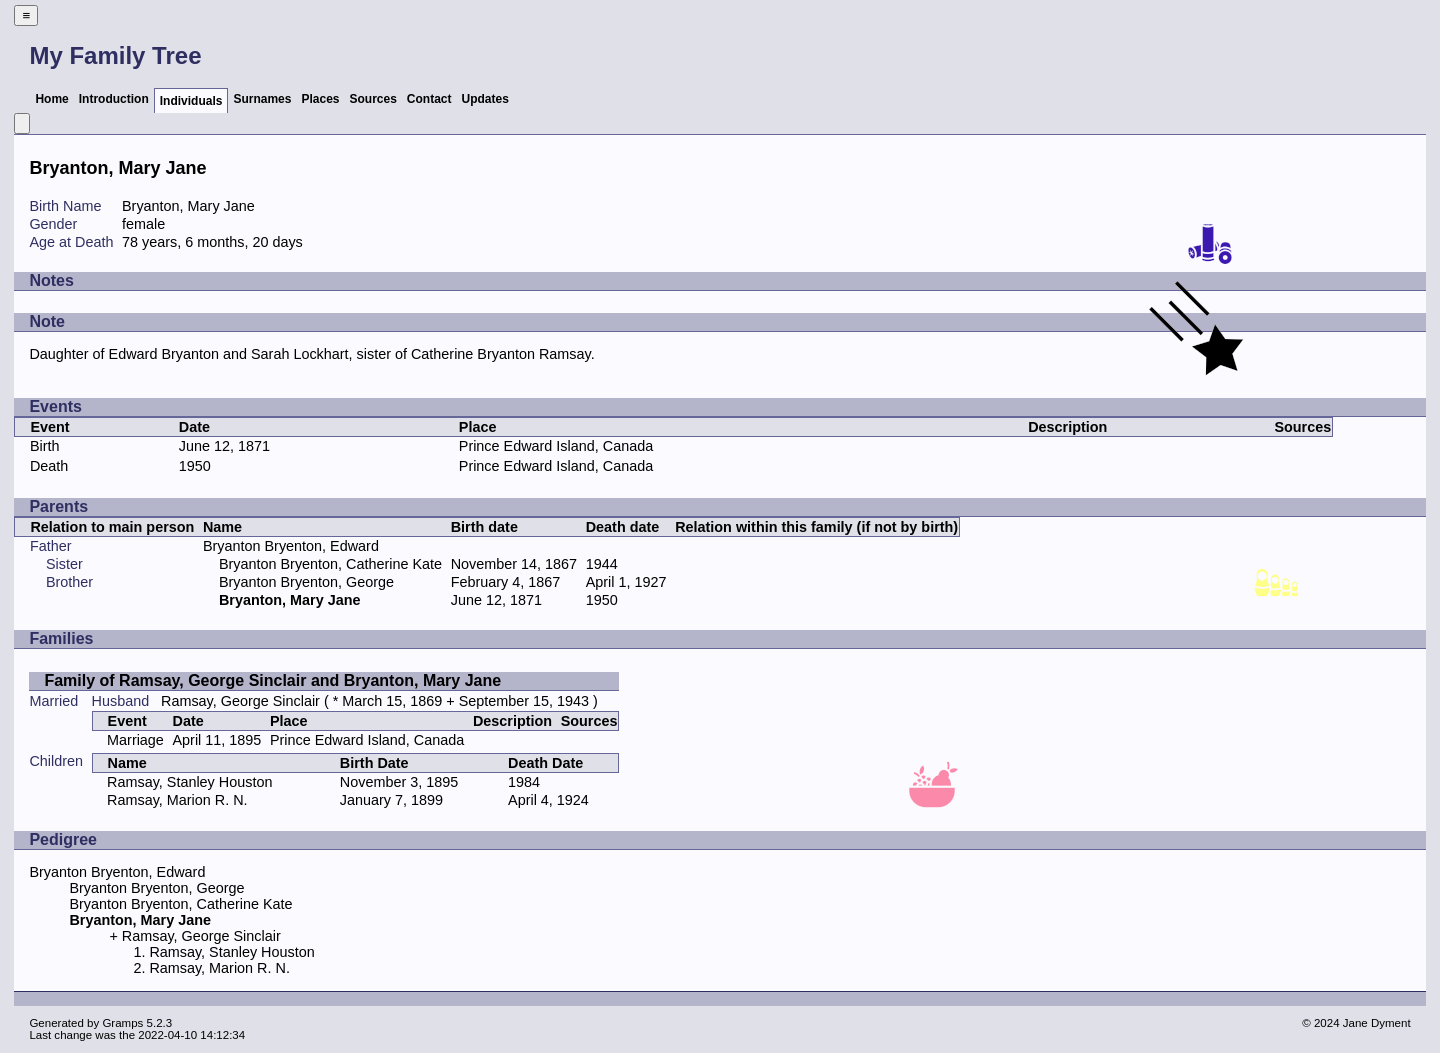 Image resolution: width=1440 pixels, height=1053 pixels. I want to click on select shotgun ammo type, so click(1210, 244).